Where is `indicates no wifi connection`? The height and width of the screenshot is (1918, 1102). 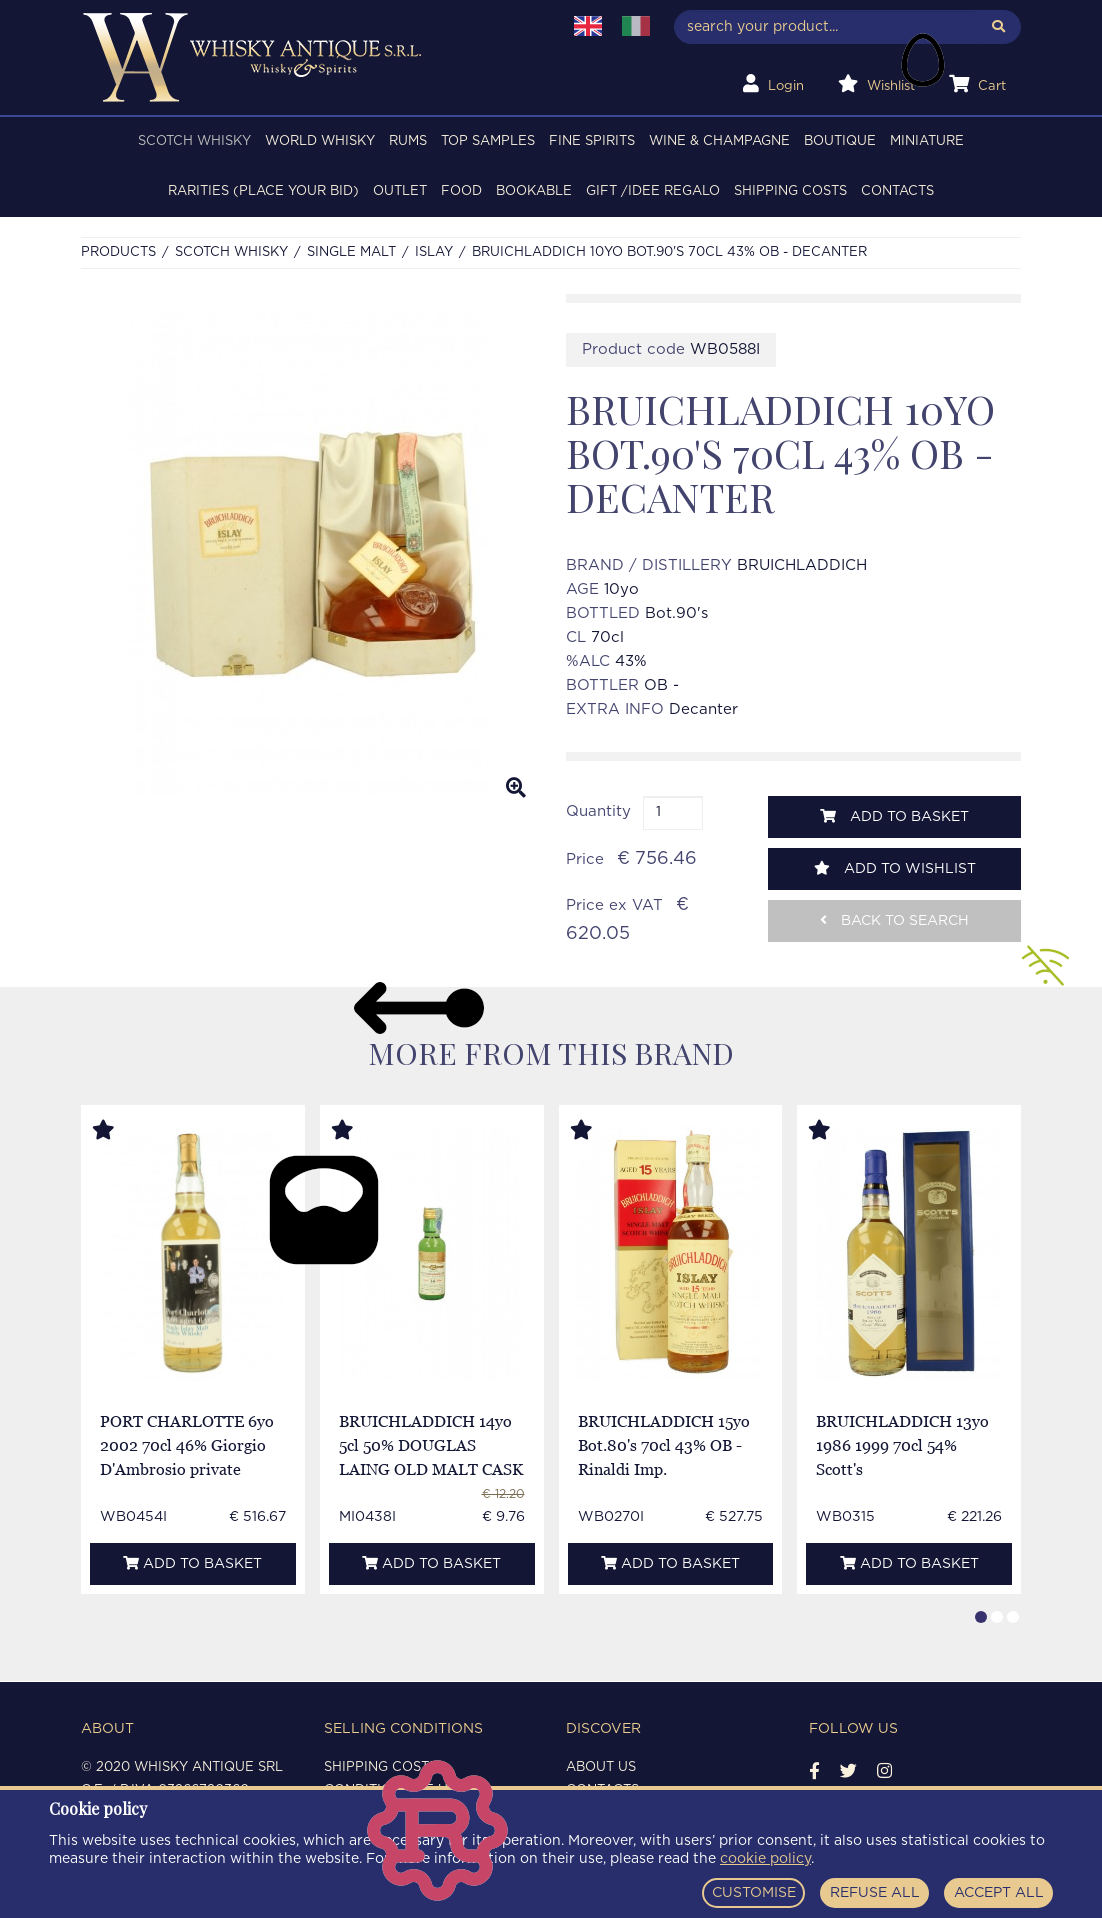
indicates no wifi connection is located at coordinates (1045, 965).